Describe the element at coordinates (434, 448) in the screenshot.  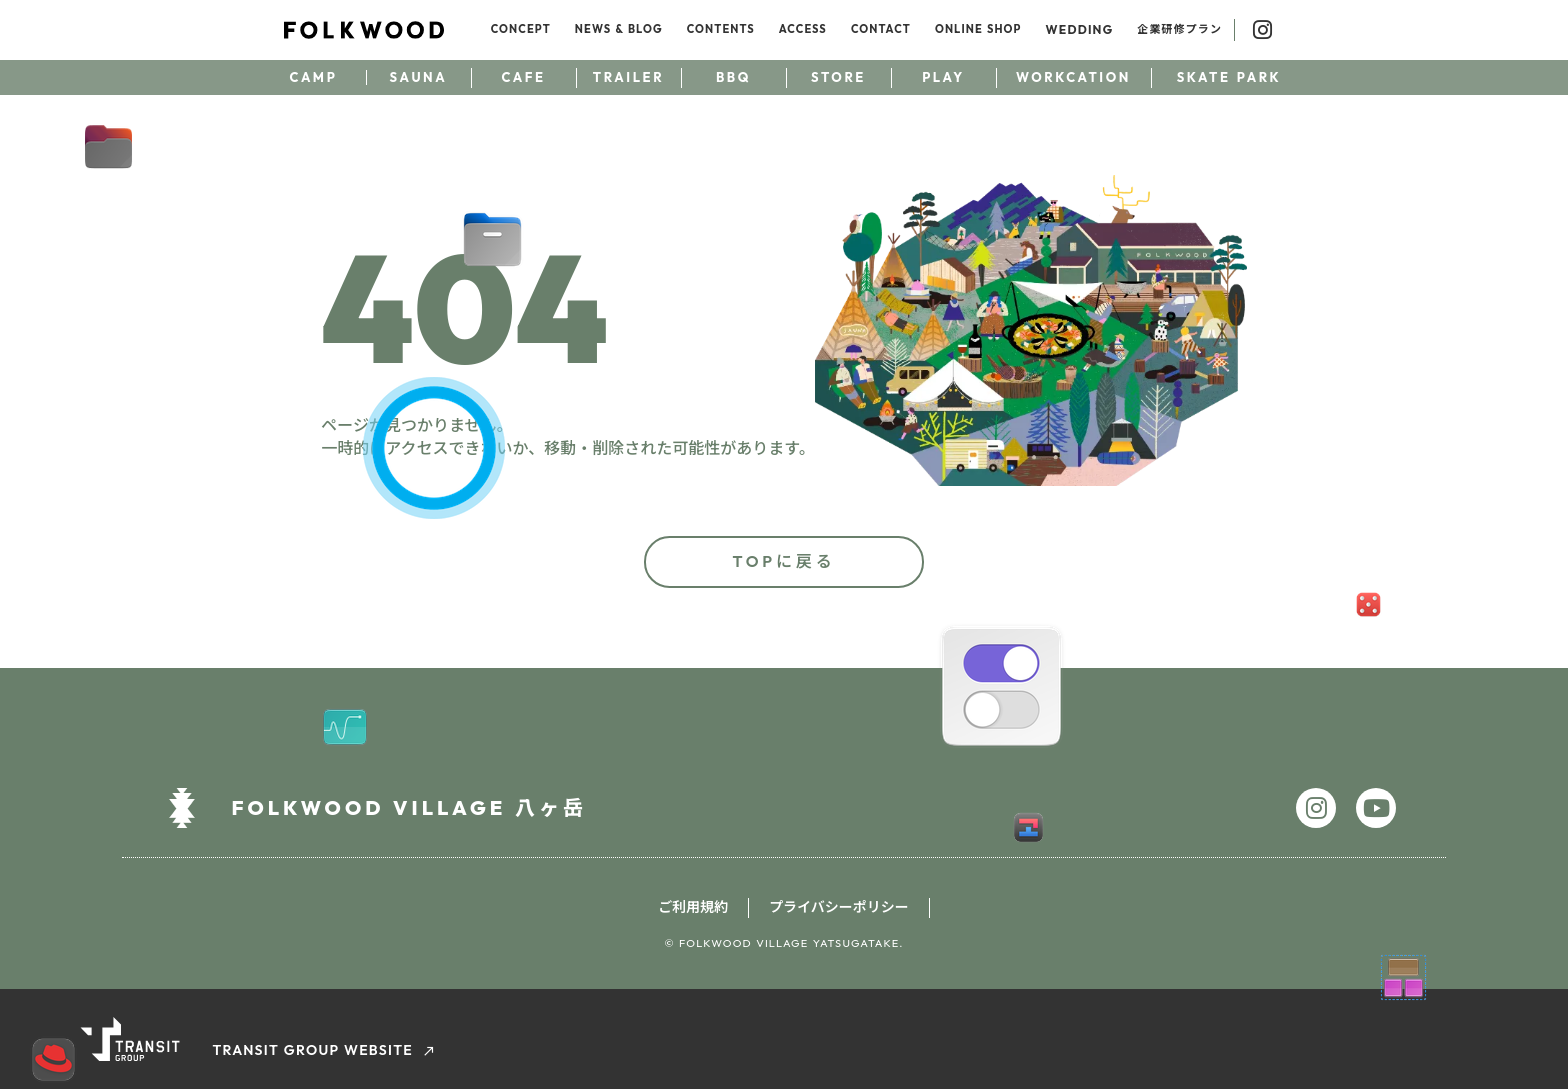
I see `open Microsoft Cortana voice assistant` at that location.